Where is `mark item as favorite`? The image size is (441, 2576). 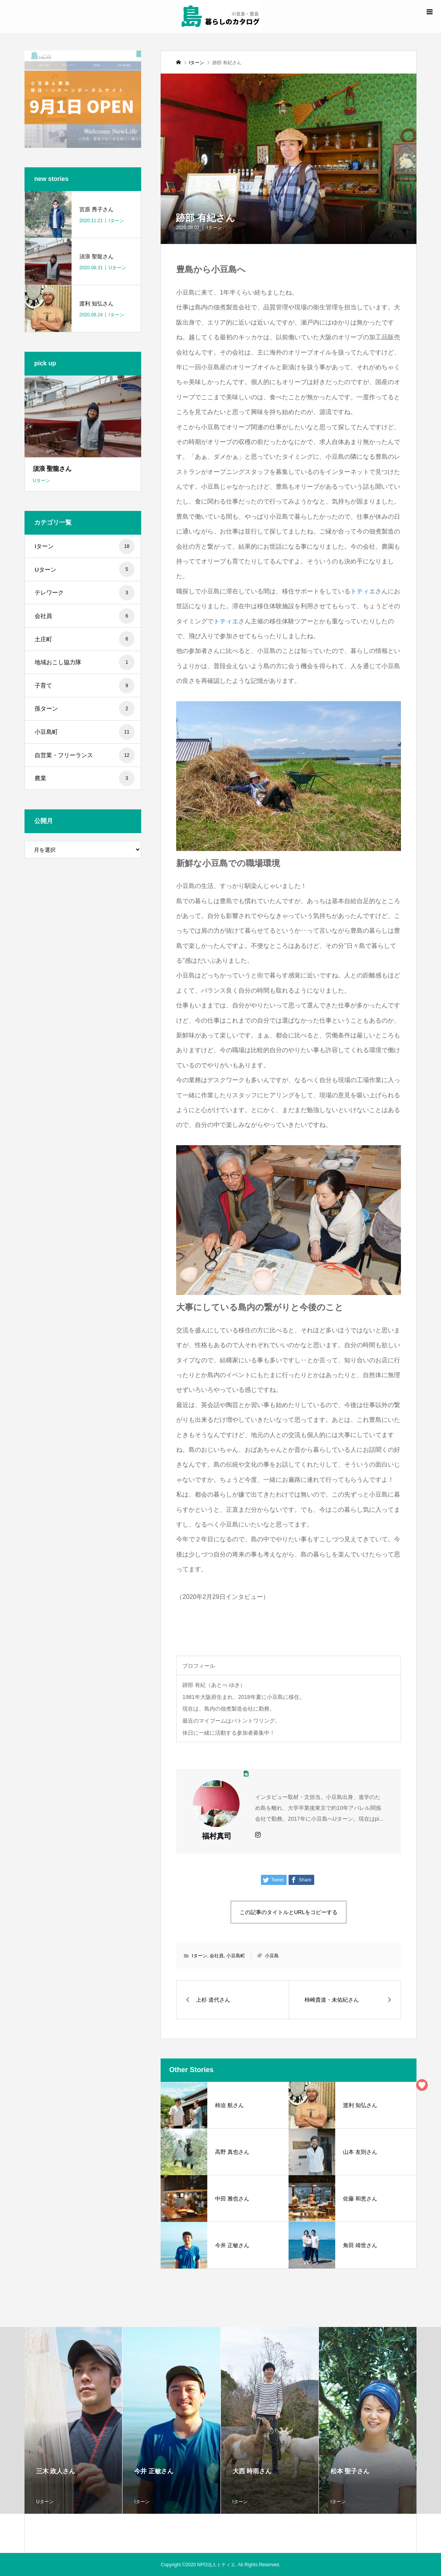
mark item as favorite is located at coordinates (422, 2085).